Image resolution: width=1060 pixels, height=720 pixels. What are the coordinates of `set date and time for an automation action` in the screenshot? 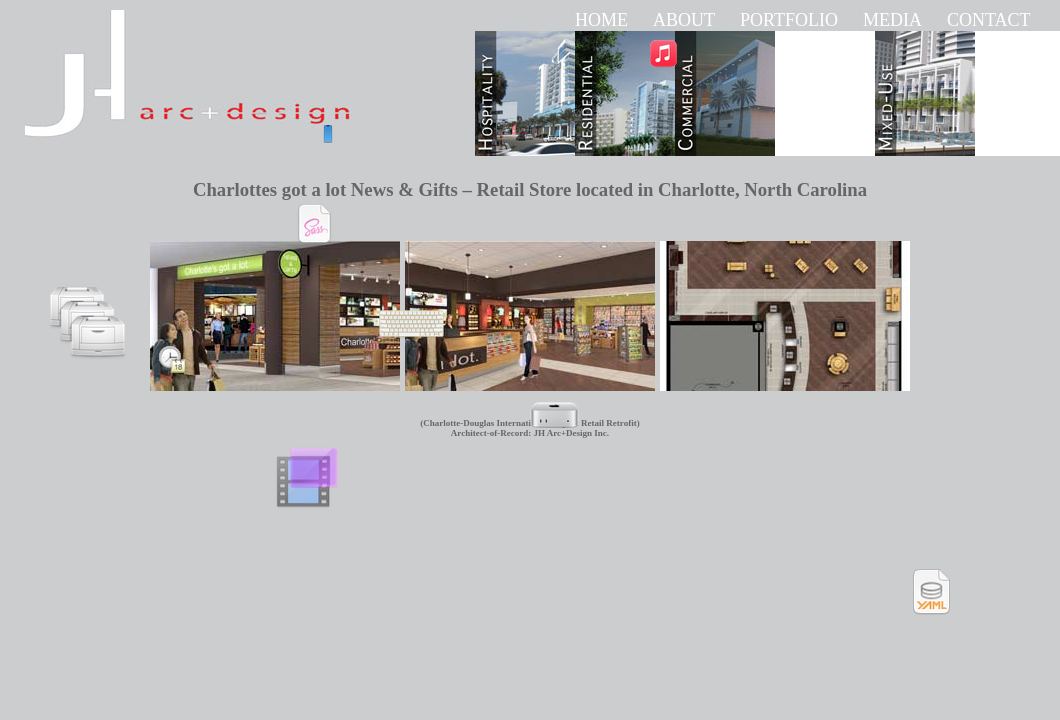 It's located at (172, 359).